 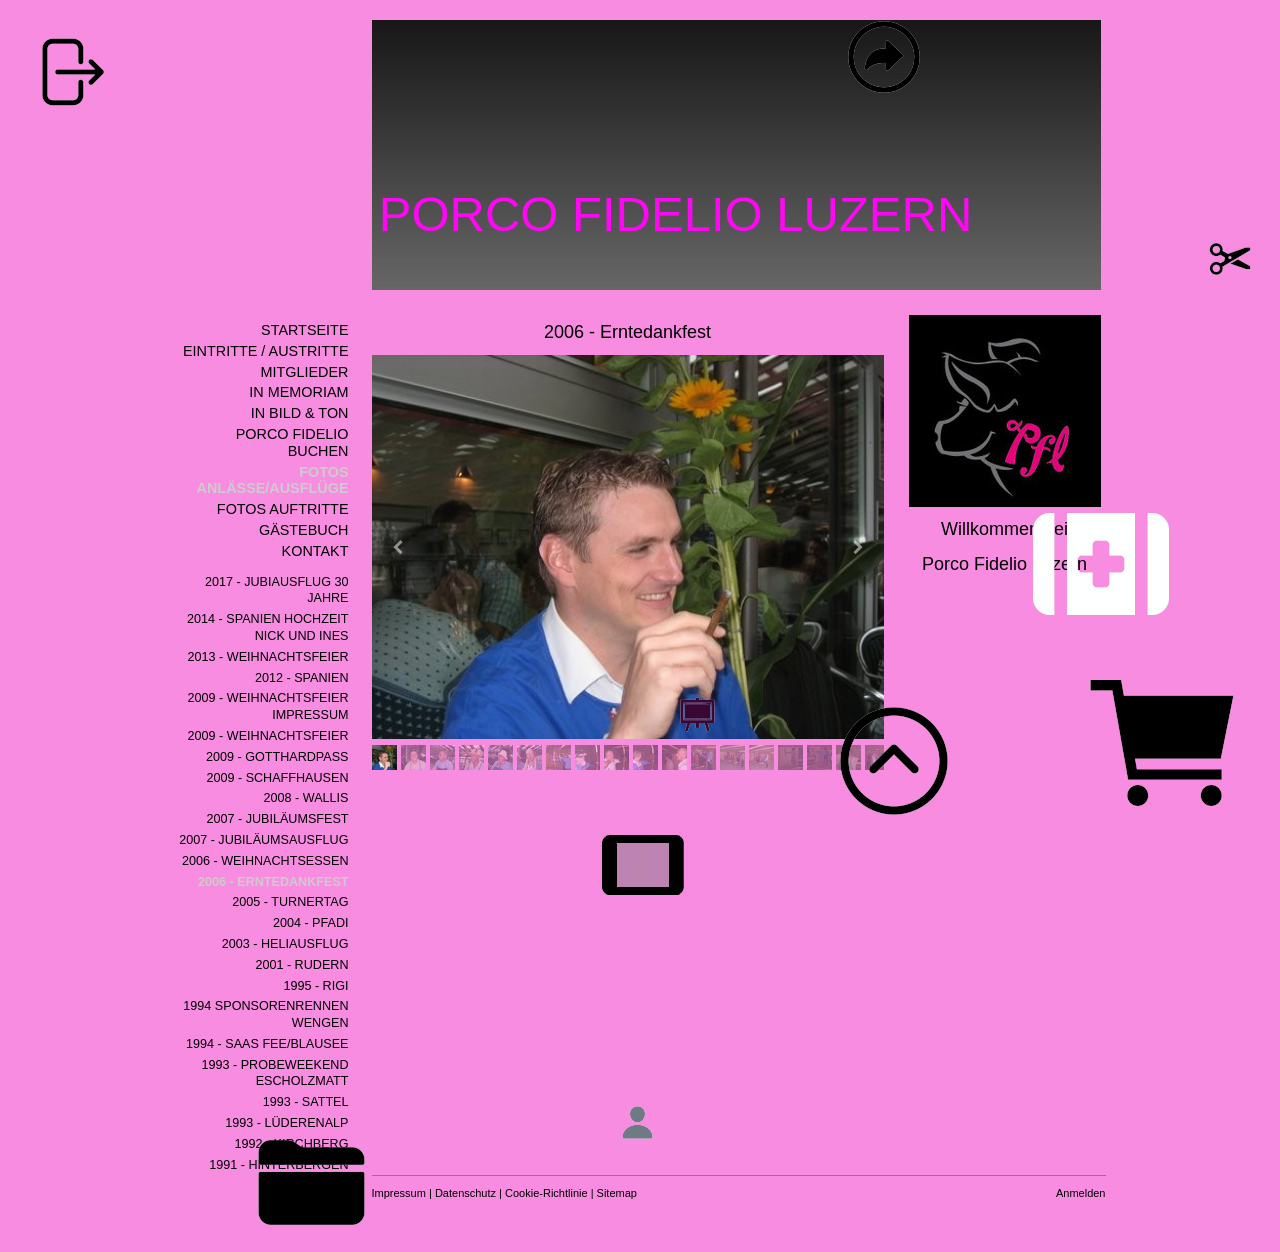 What do you see at coordinates (884, 57) in the screenshot?
I see `share or forward content` at bounding box center [884, 57].